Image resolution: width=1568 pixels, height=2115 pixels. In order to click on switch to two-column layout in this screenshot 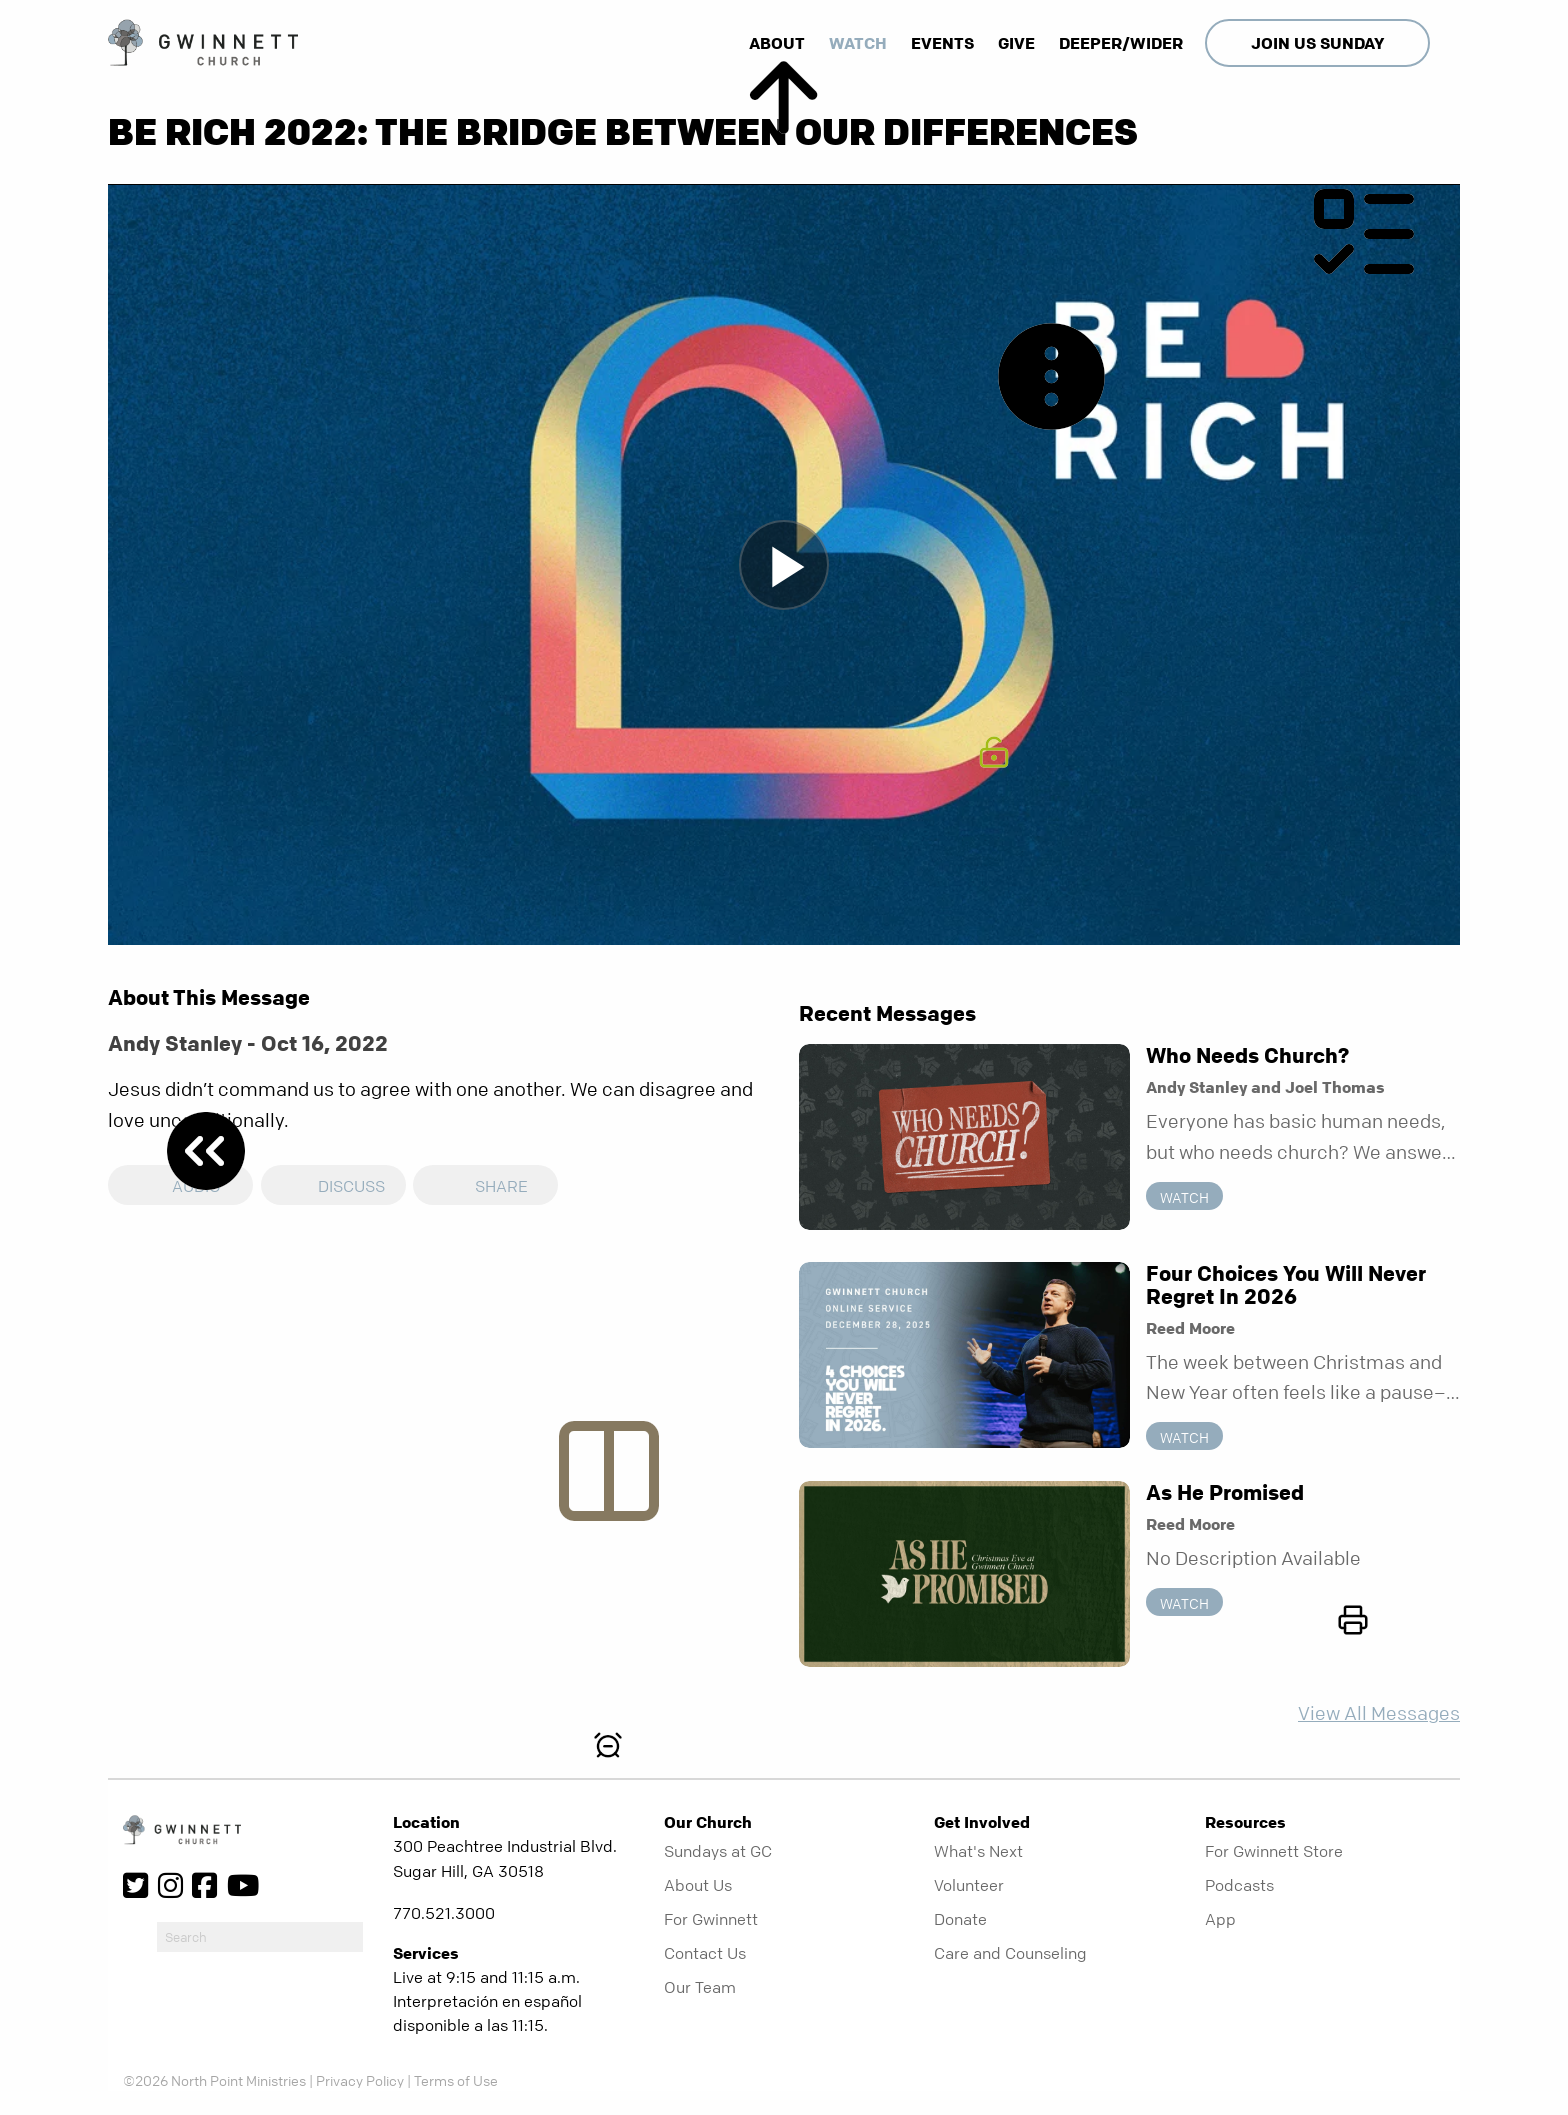, I will do `click(609, 1471)`.